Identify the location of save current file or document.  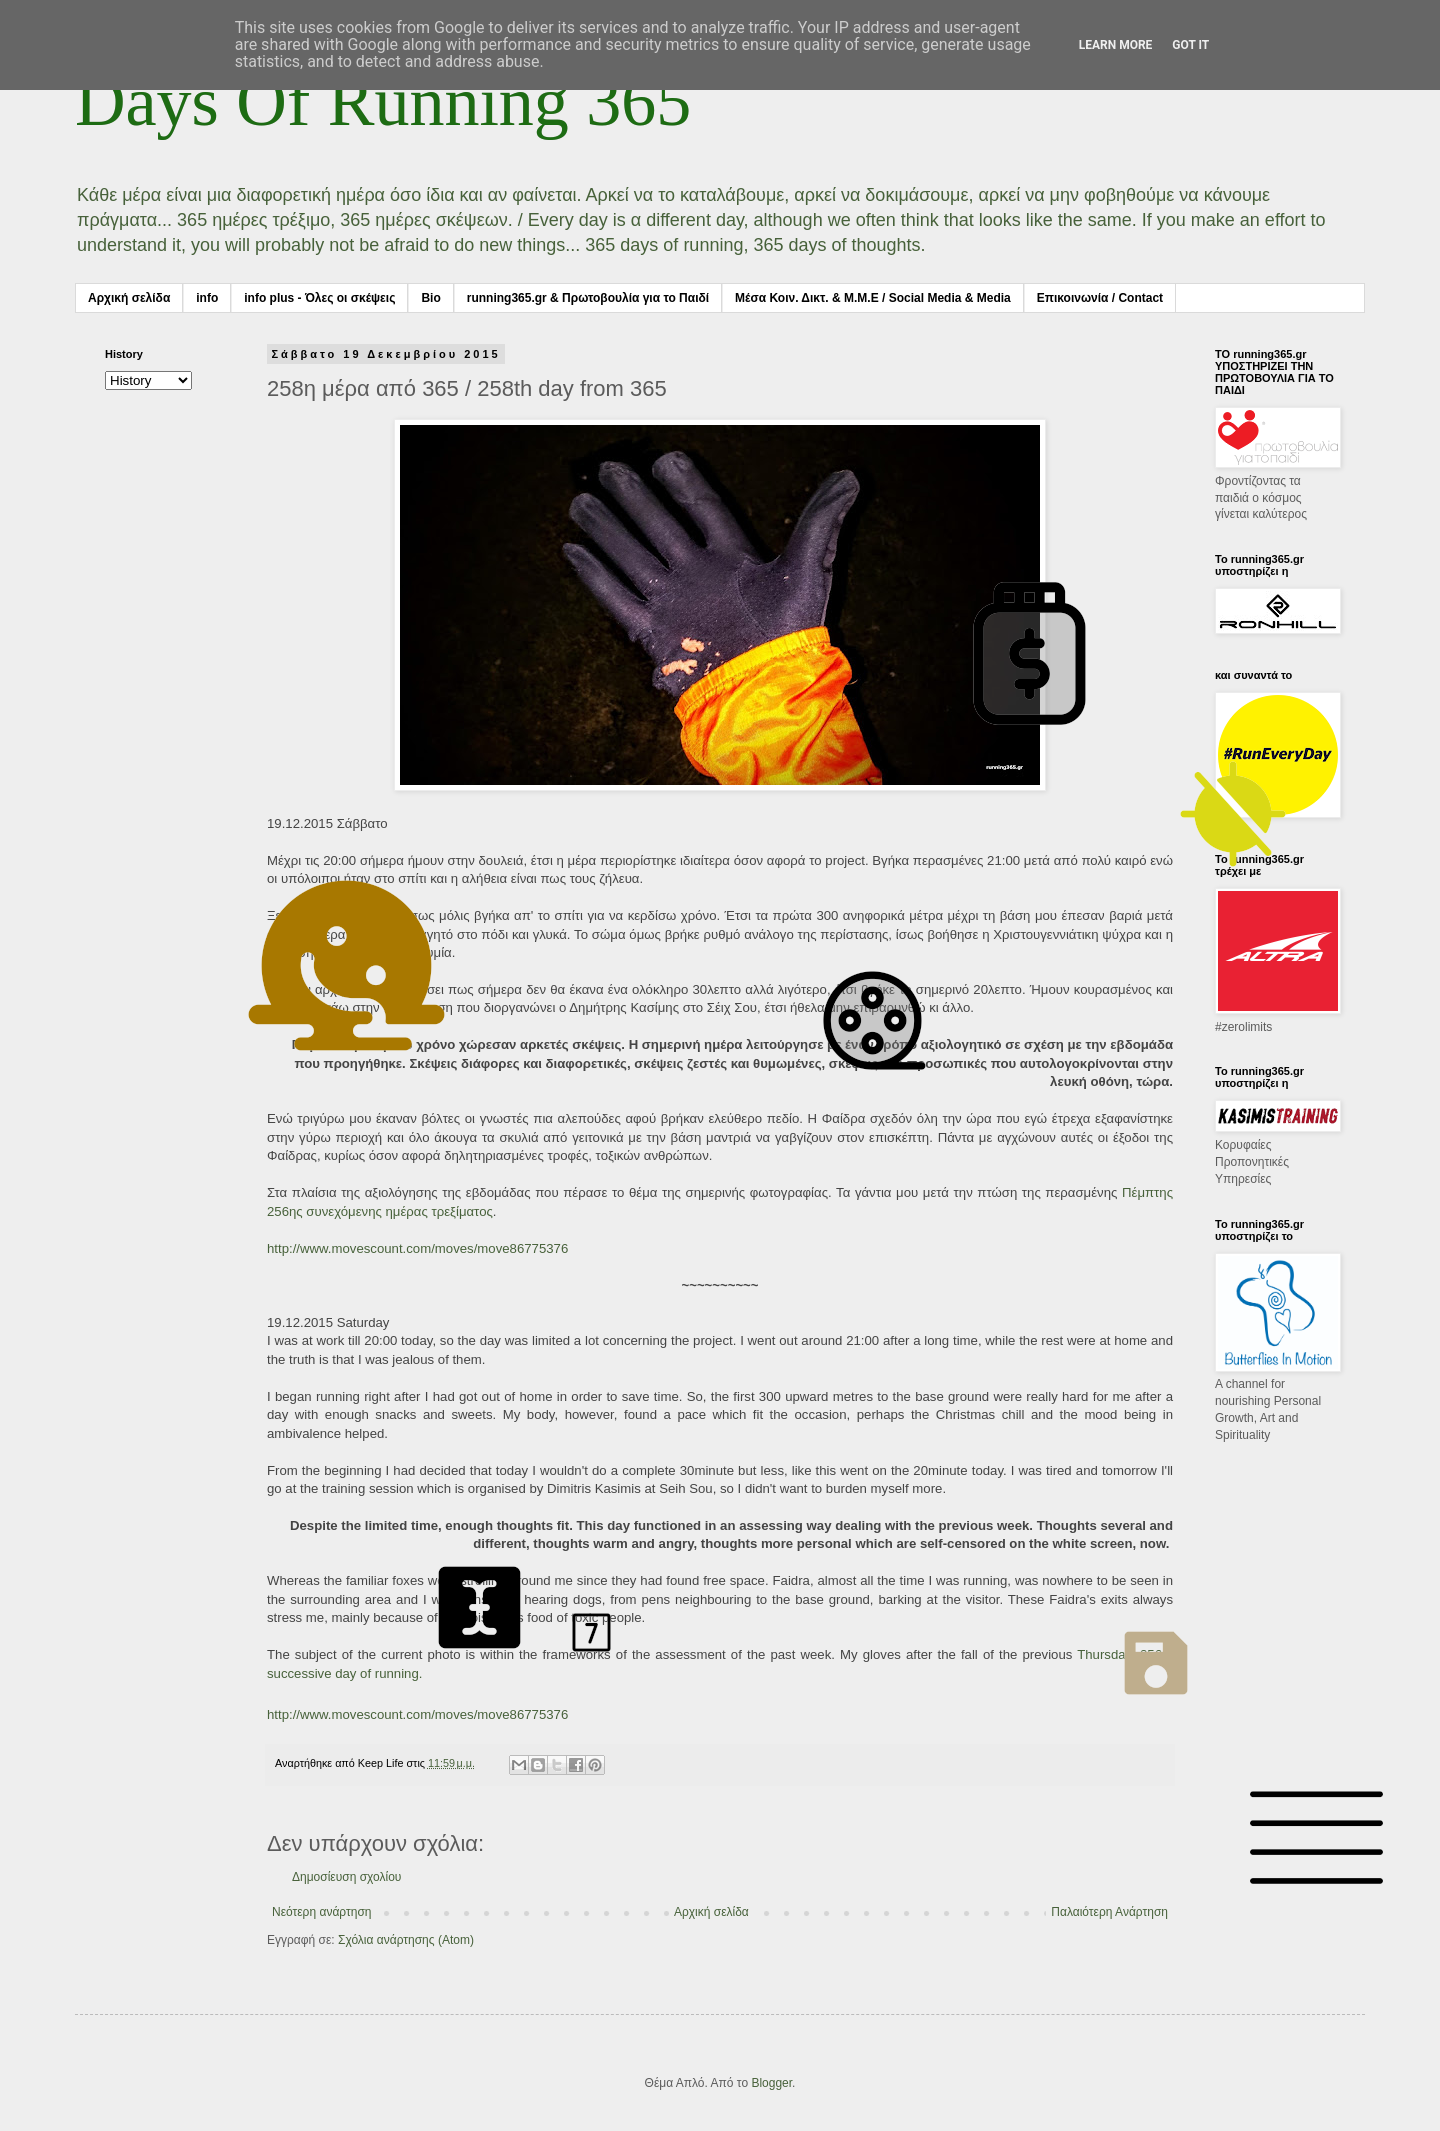
(1156, 1663).